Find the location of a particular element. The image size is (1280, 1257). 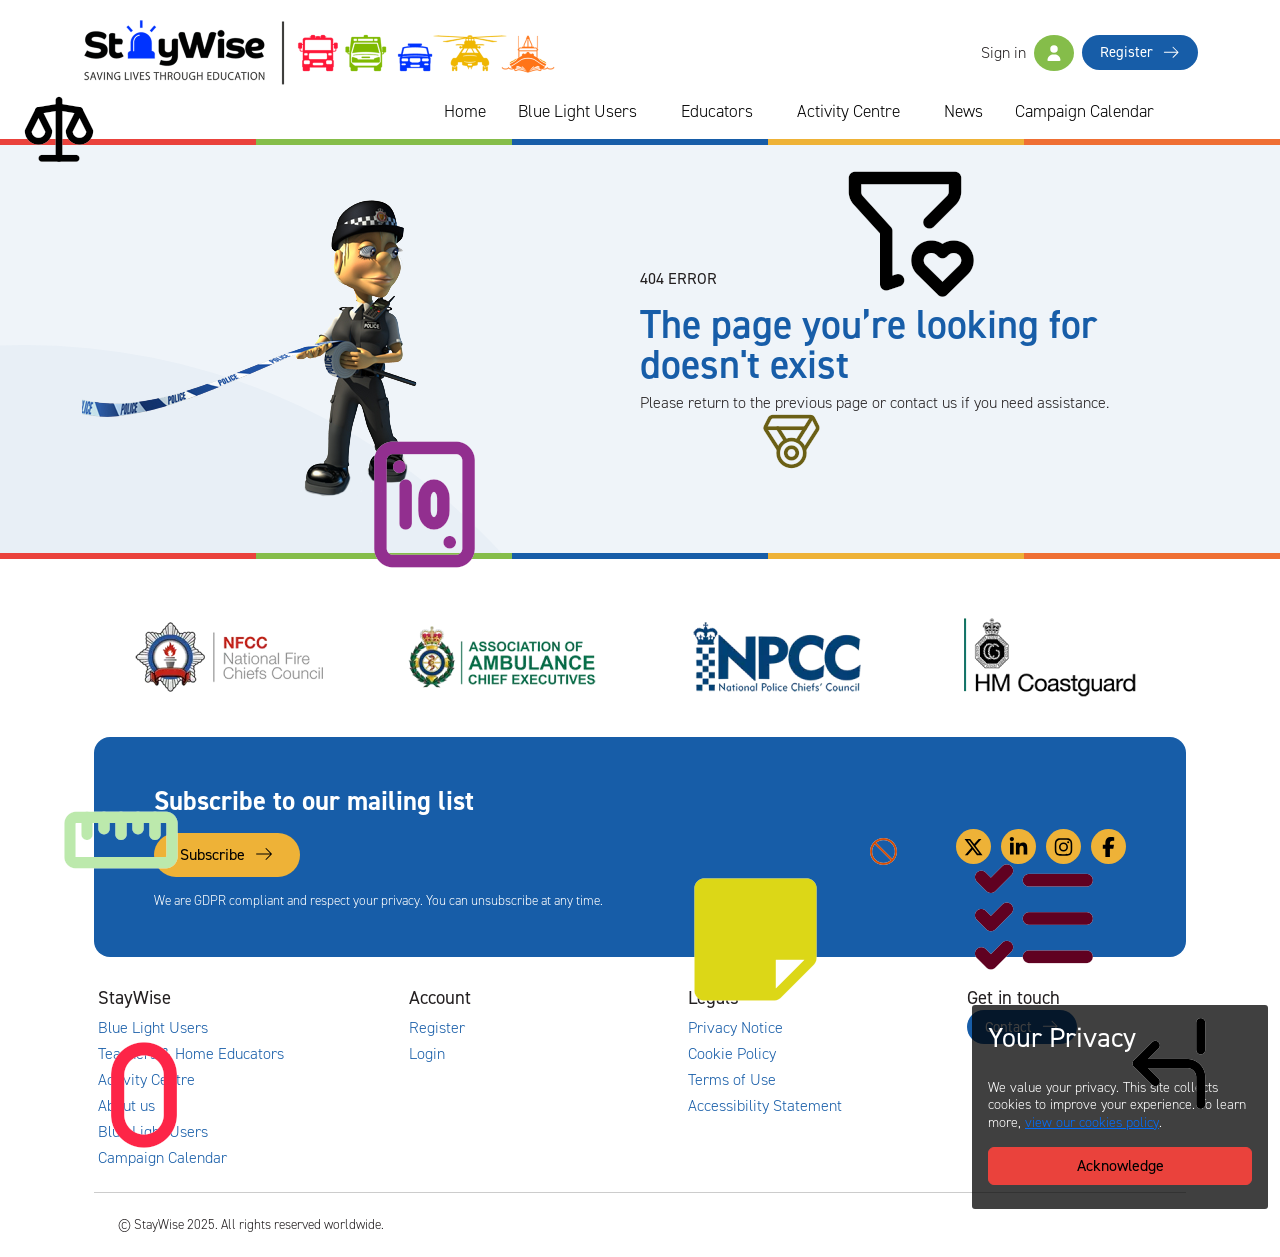

represents a 10 playing card in a card game is located at coordinates (424, 504).